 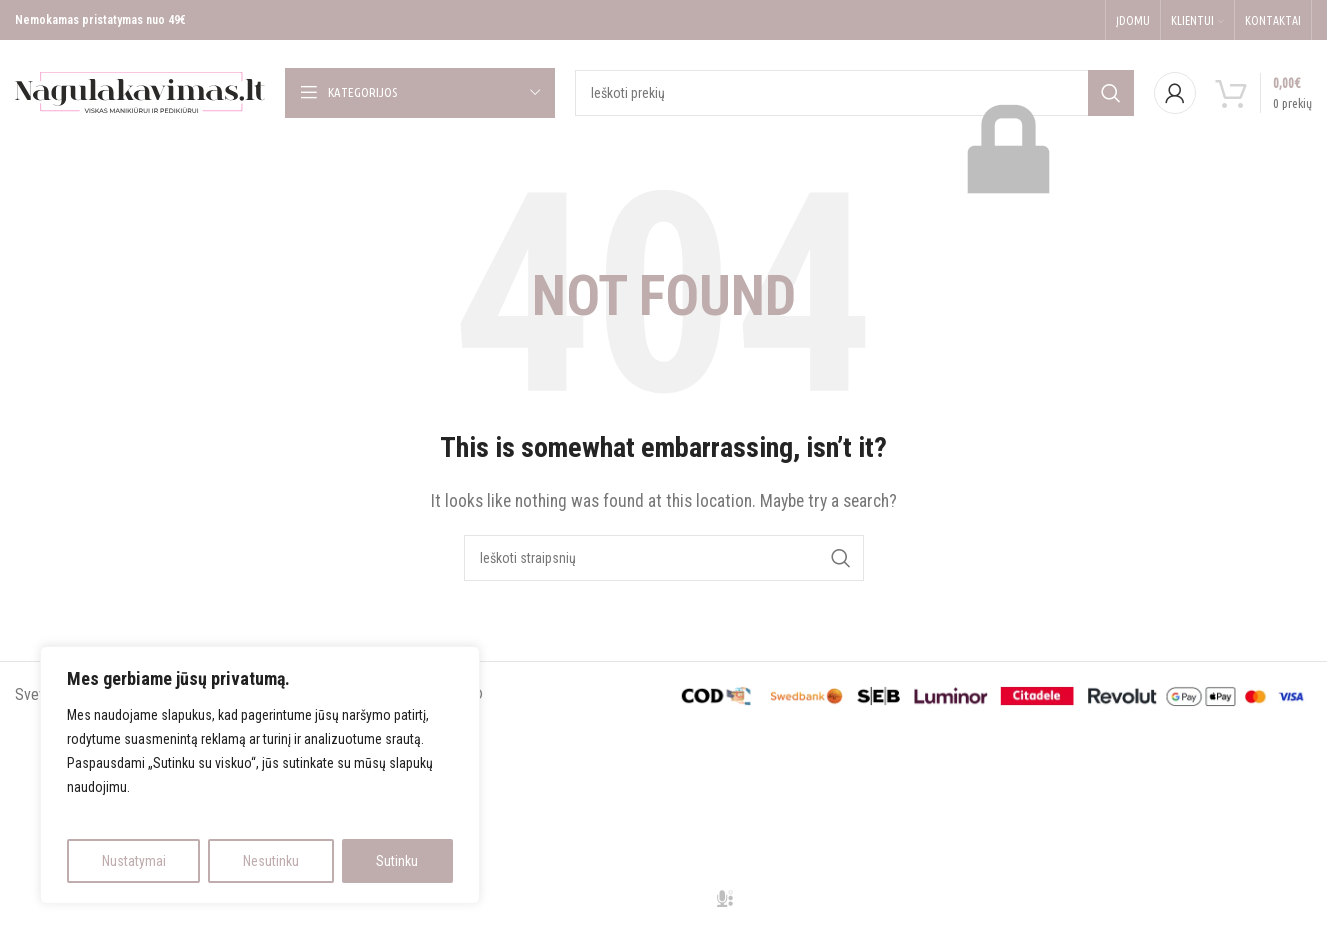 I want to click on microphone sensitivity set to medium level, so click(x=725, y=898).